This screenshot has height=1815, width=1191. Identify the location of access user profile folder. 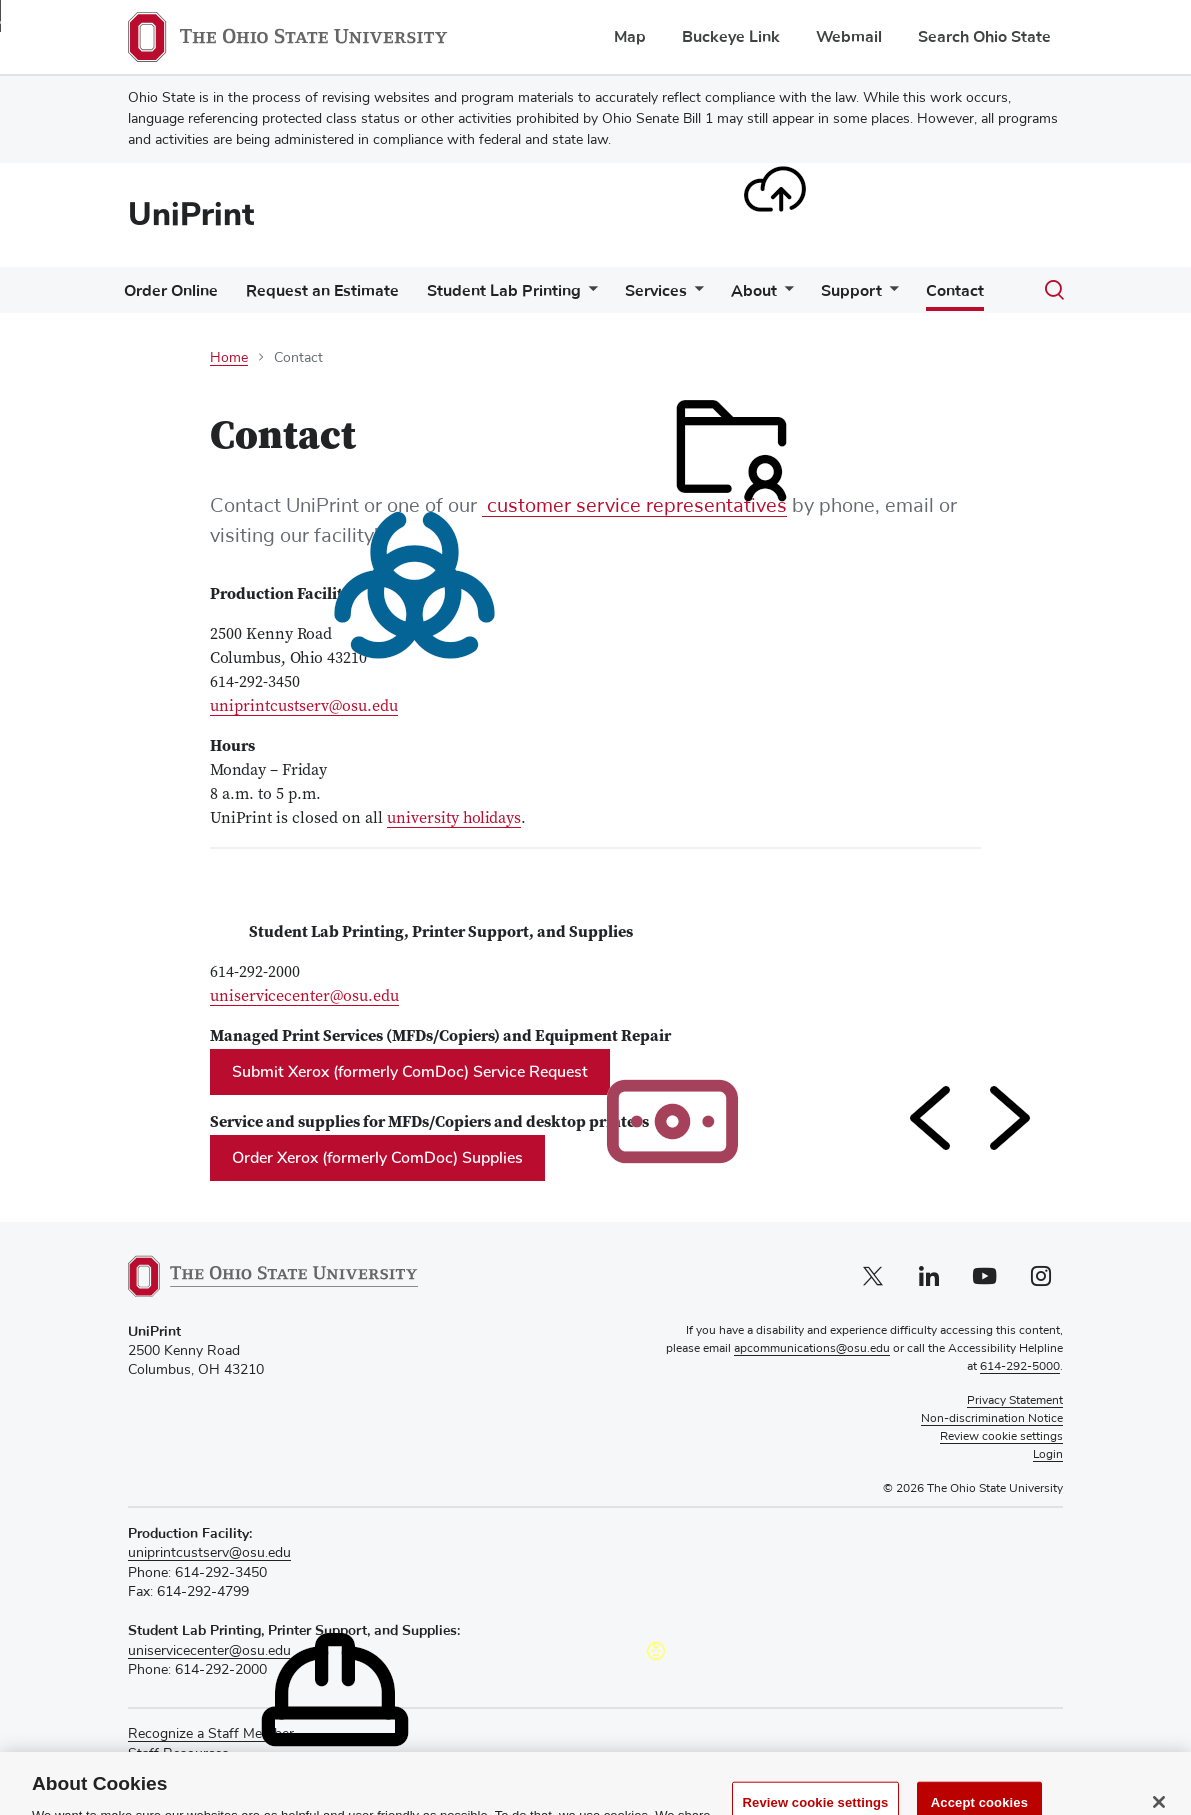
(731, 446).